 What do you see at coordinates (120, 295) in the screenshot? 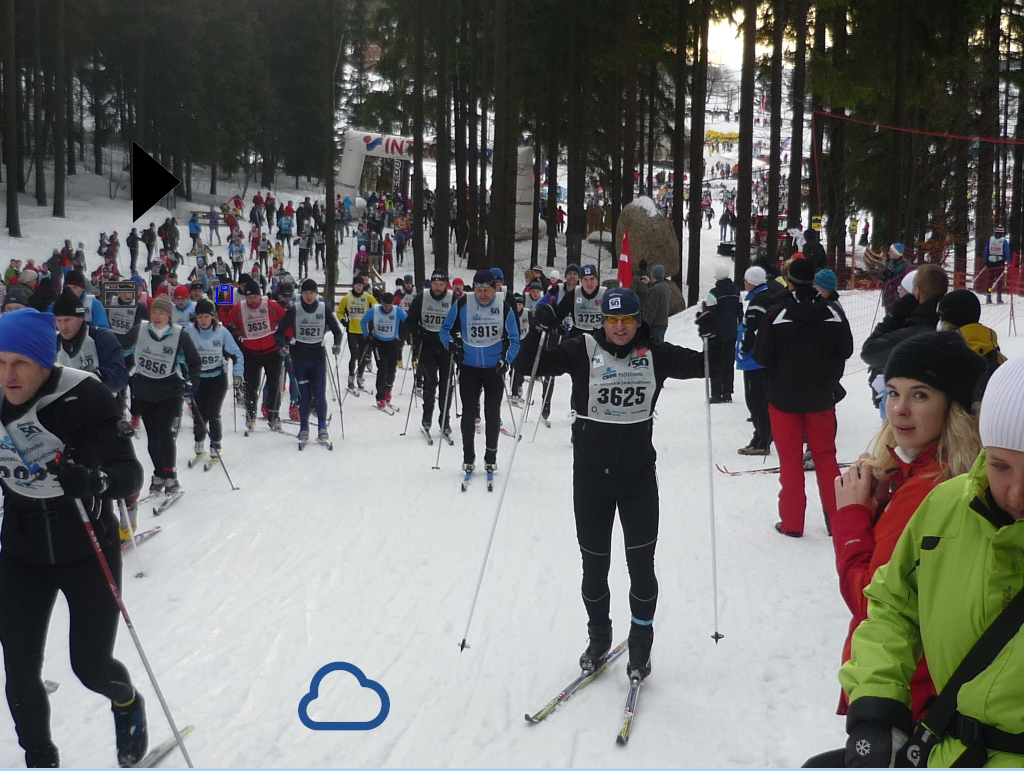
I see `manage payment methods` at bounding box center [120, 295].